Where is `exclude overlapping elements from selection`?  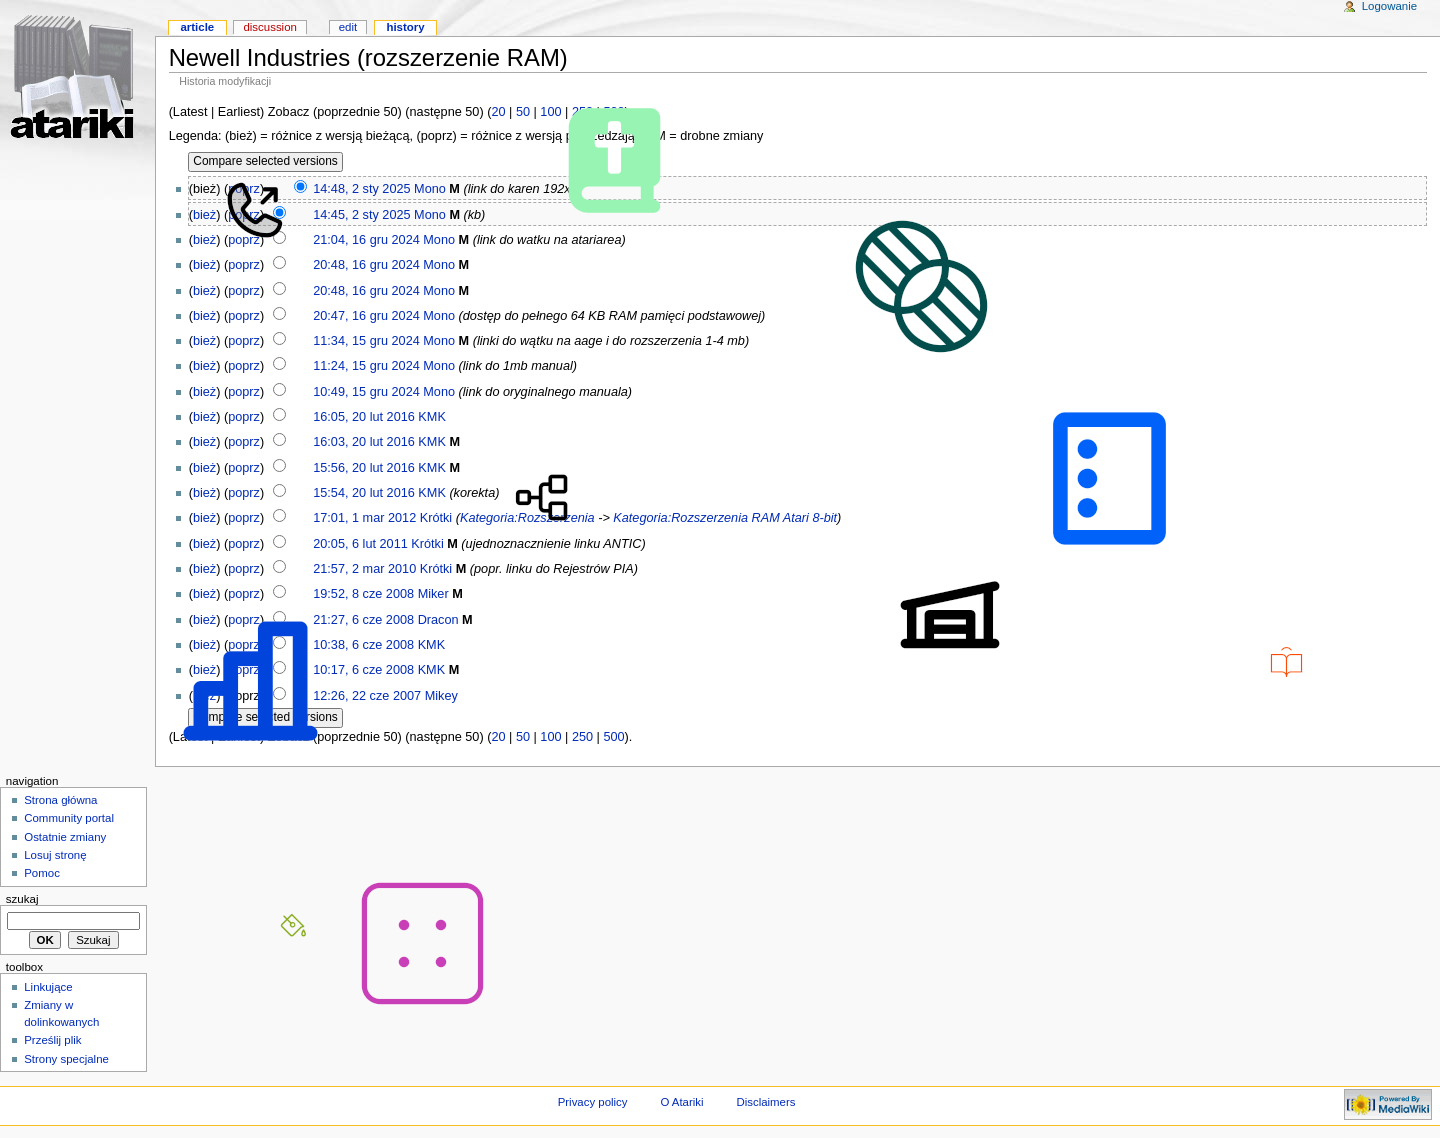 exclude overlapping elements from selection is located at coordinates (921, 286).